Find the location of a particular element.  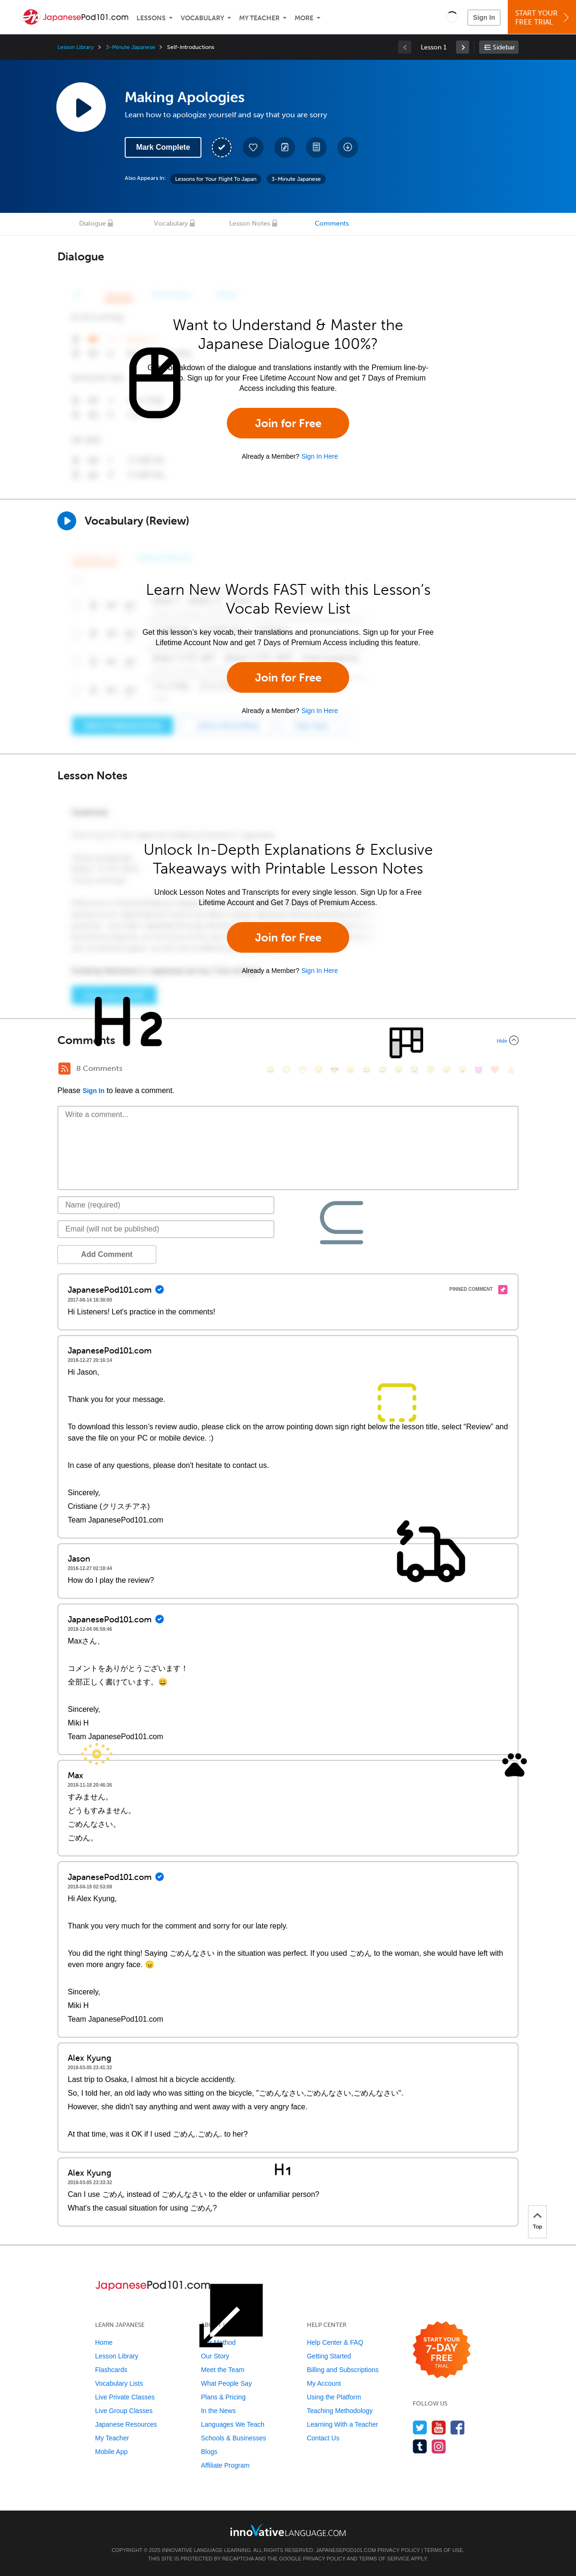

access pet-related features or settings is located at coordinates (514, 1764).